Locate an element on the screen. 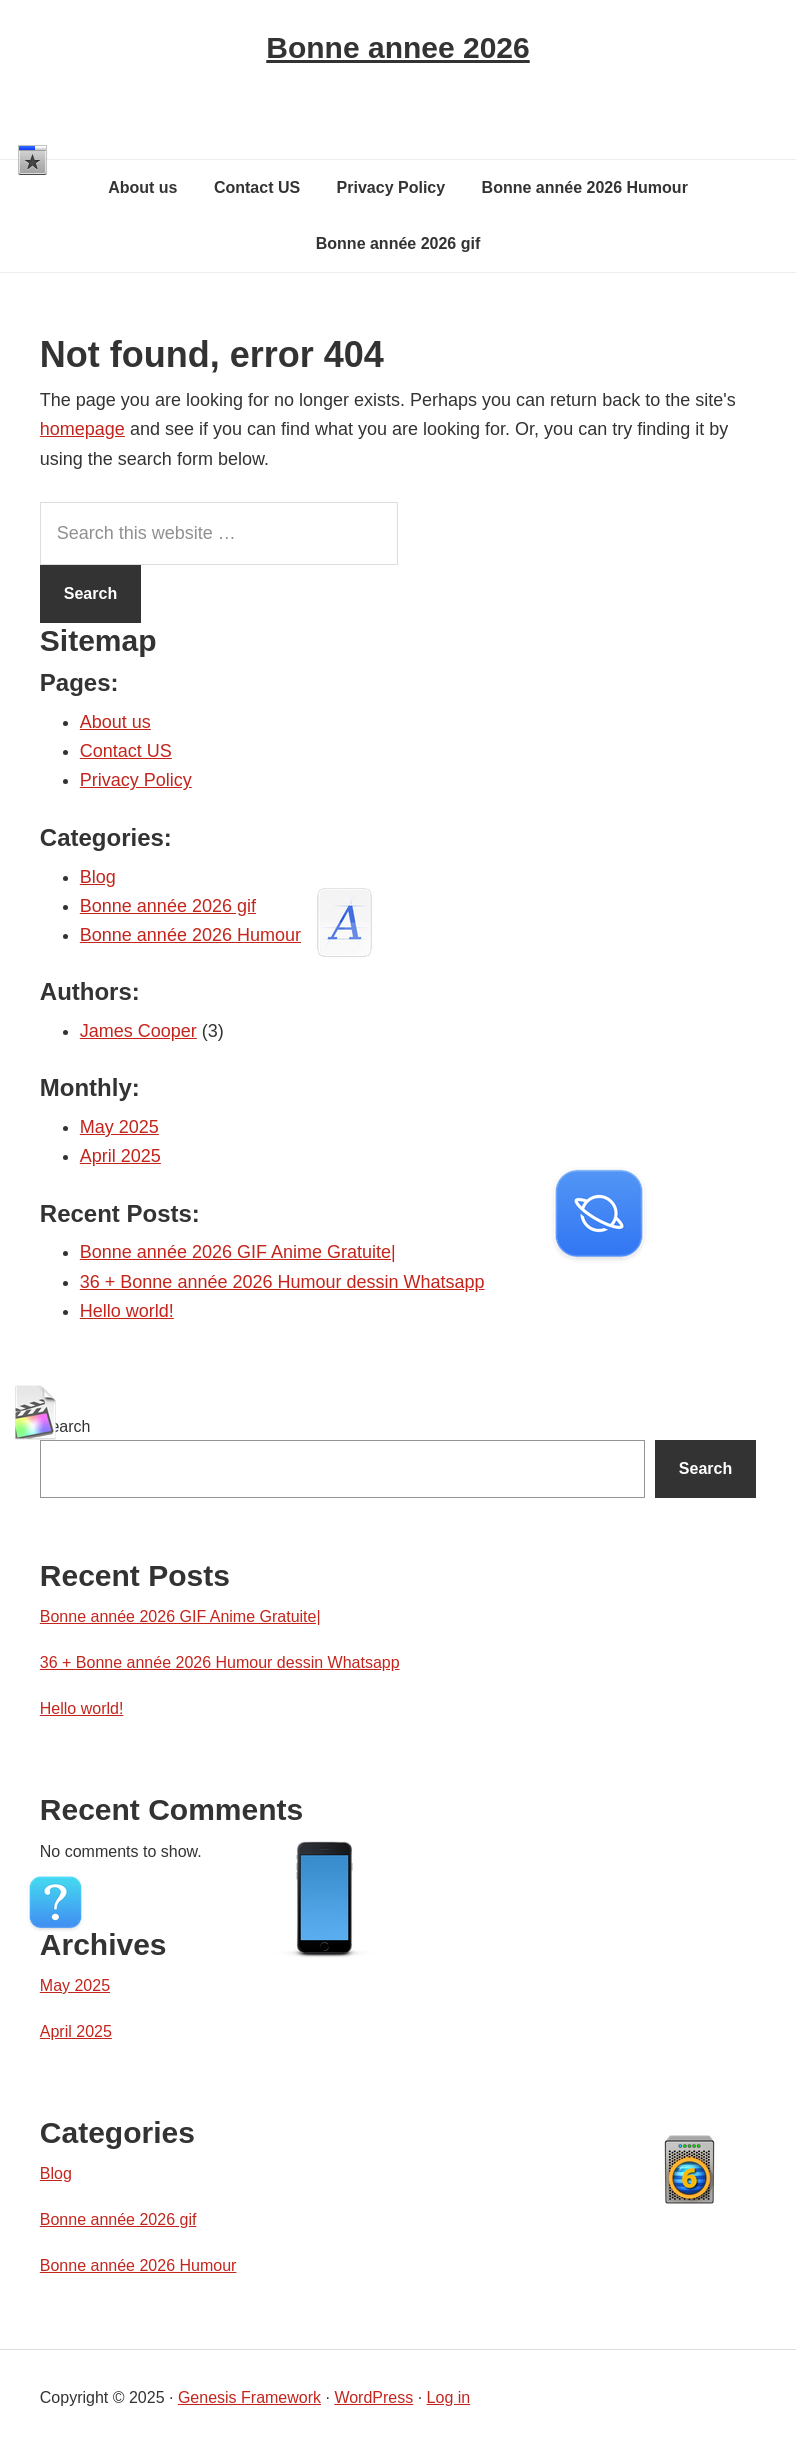 This screenshot has height=2446, width=796. open a font file is located at coordinates (344, 922).